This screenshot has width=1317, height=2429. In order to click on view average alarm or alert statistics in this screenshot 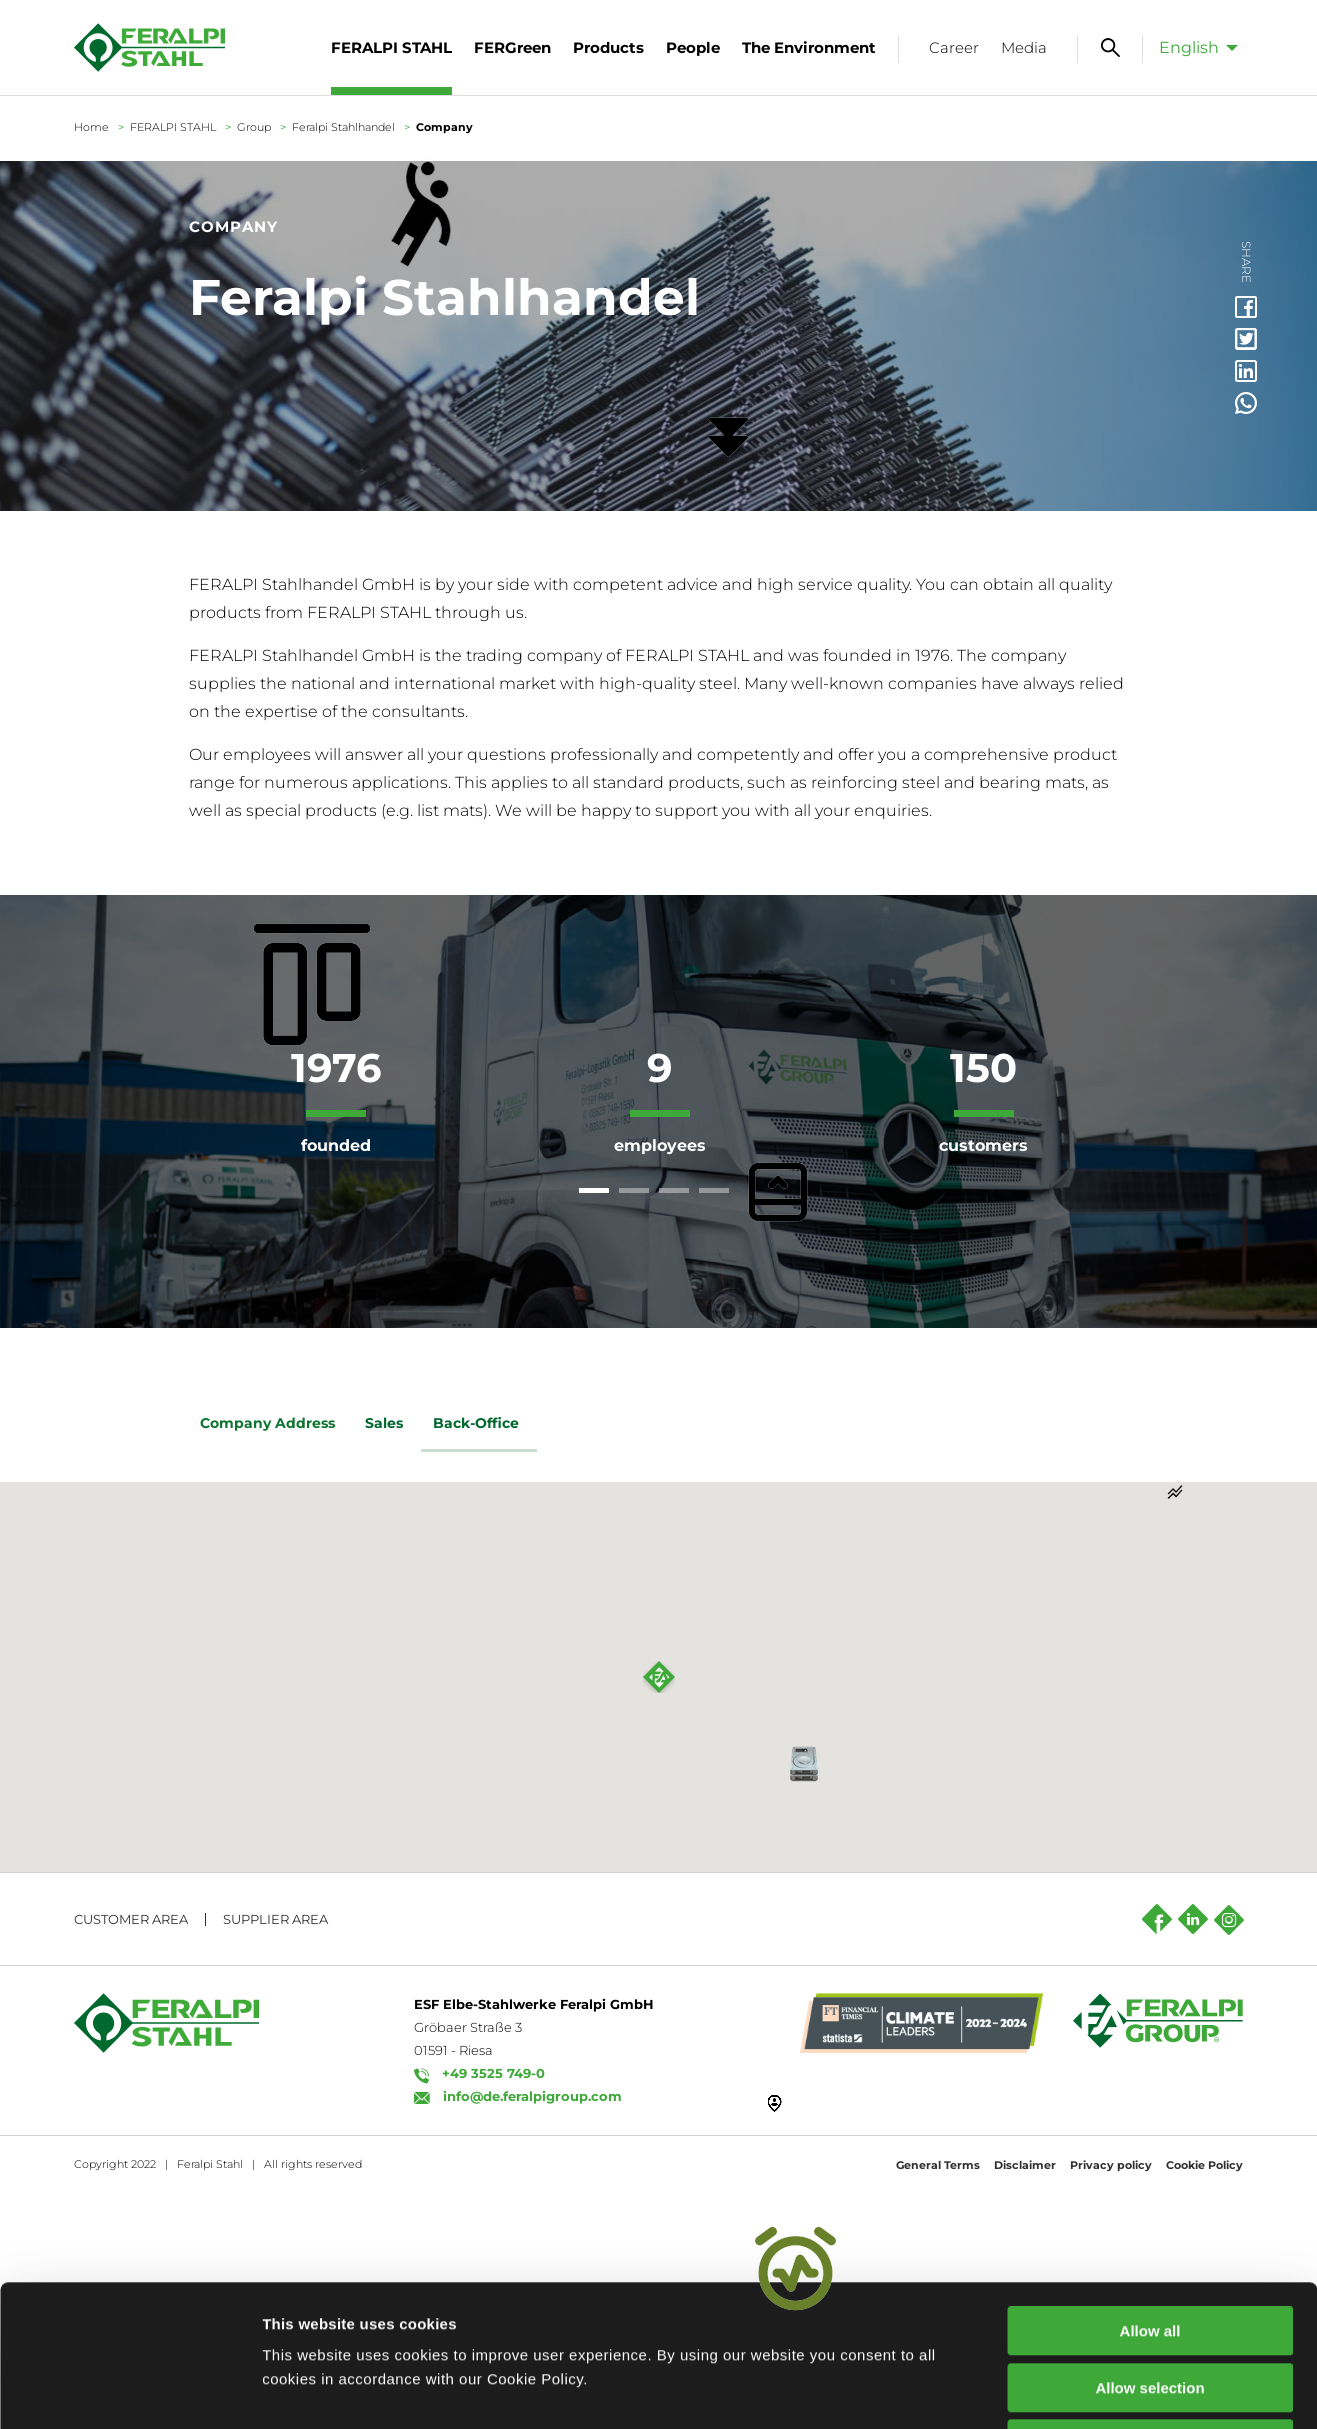, I will do `click(795, 2268)`.